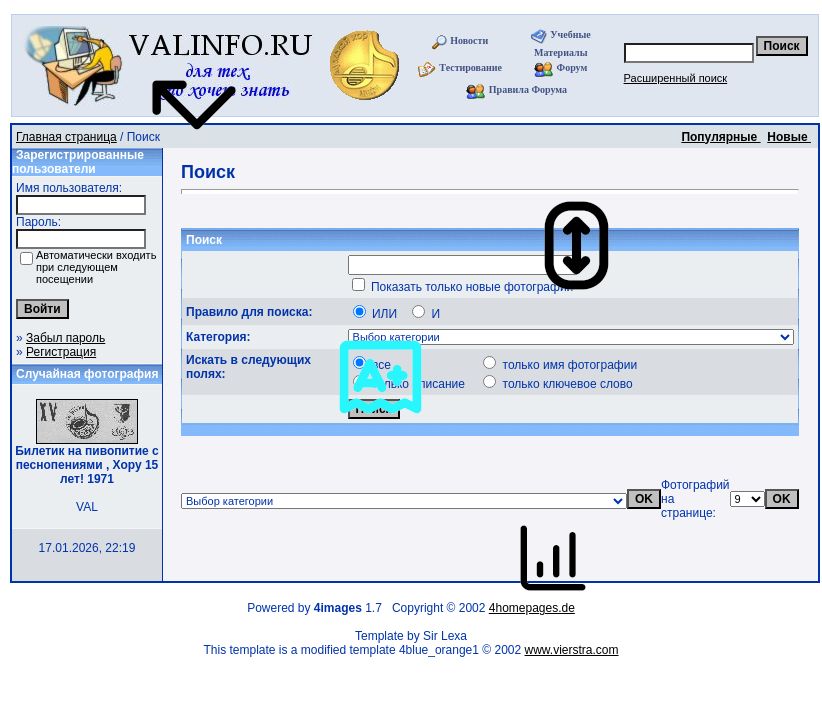 This screenshot has width=822, height=720. Describe the element at coordinates (553, 558) in the screenshot. I see `view analytics or statistics` at that location.